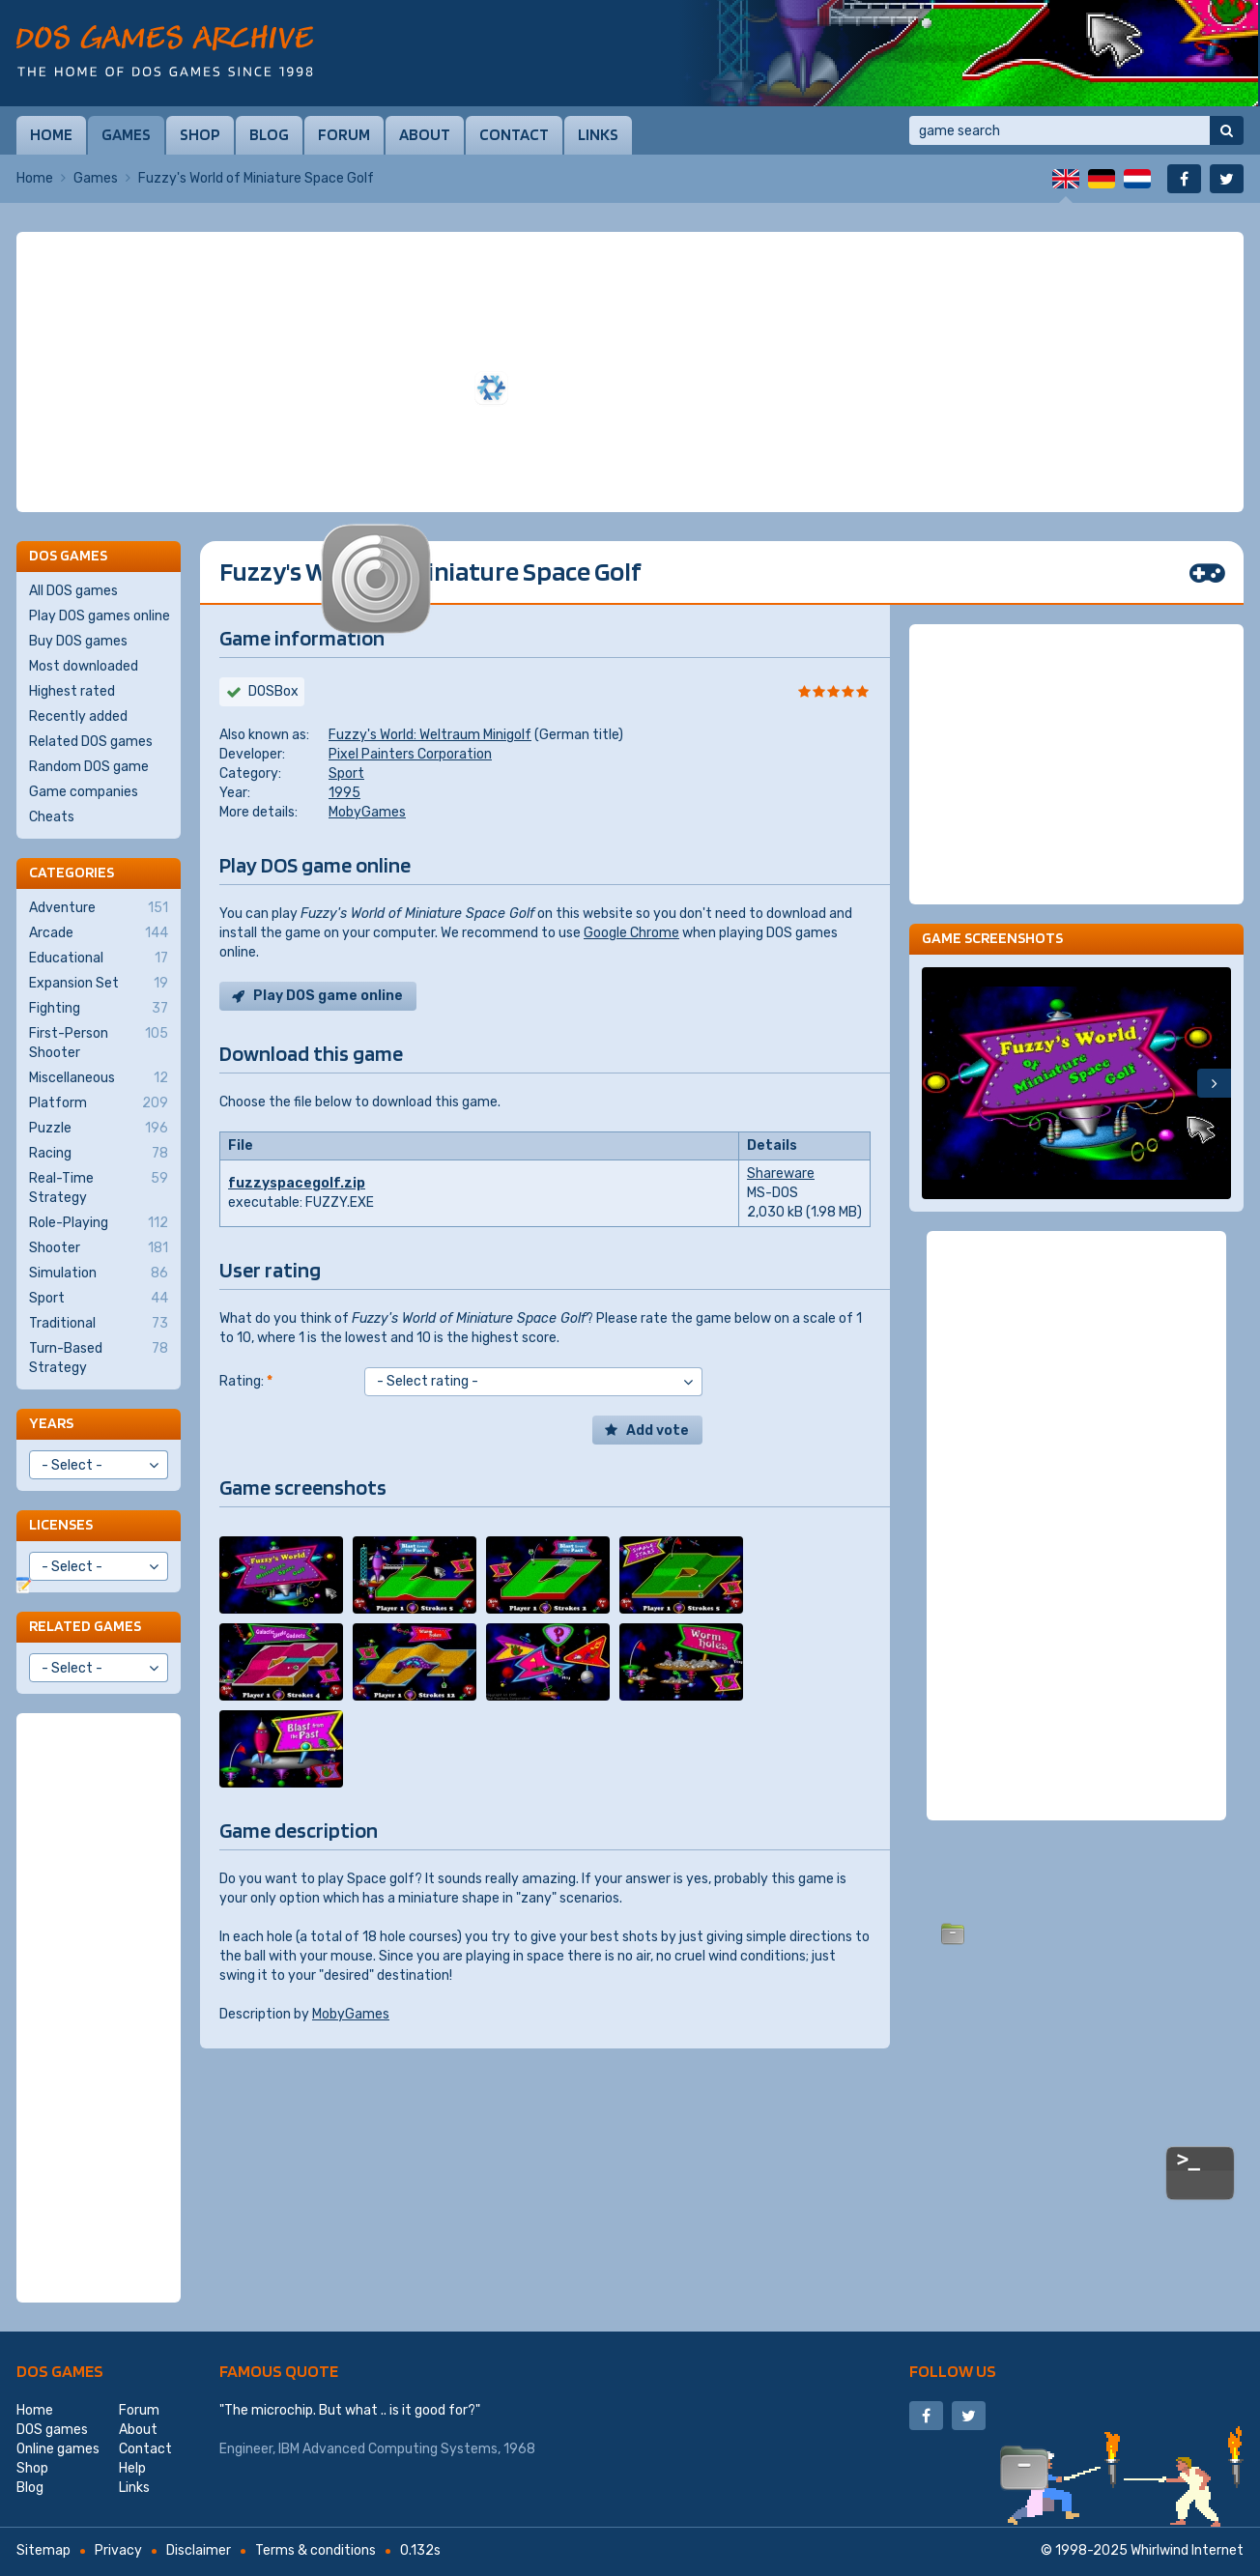 This screenshot has width=1260, height=2576. Describe the element at coordinates (1024, 2468) in the screenshot. I see `open the file manager application` at that location.